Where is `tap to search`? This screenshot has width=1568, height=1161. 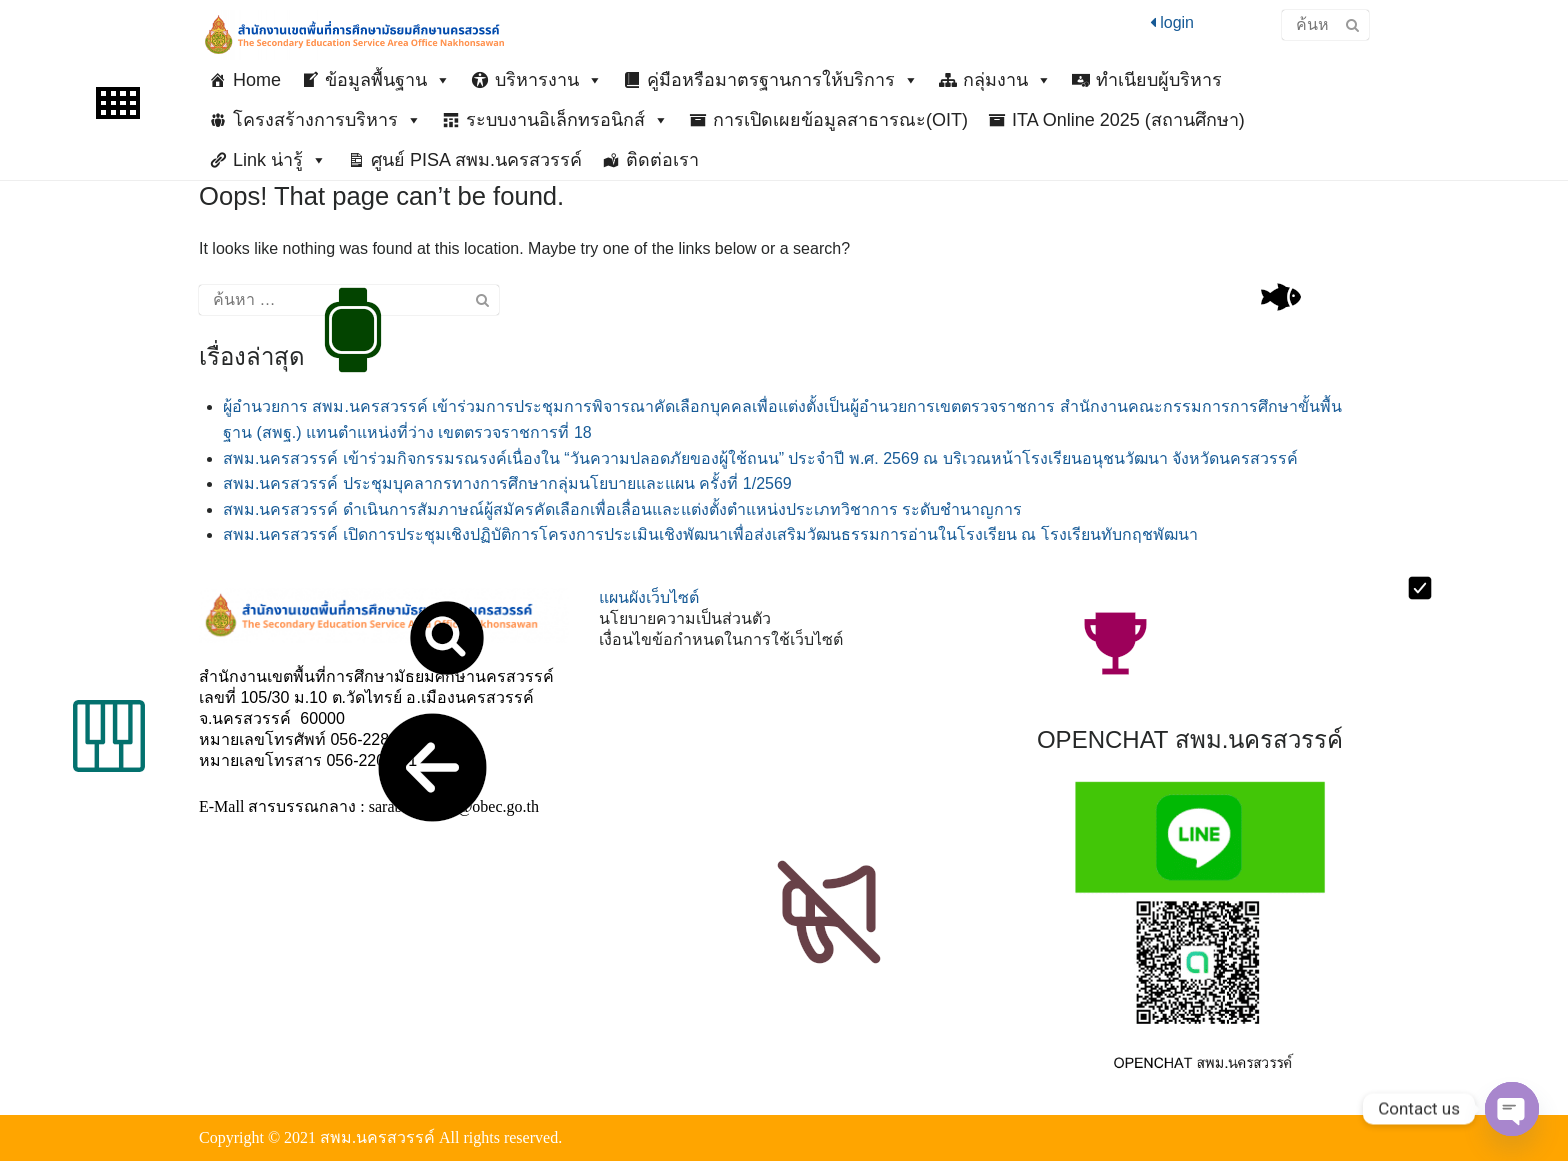
tap to search is located at coordinates (447, 638).